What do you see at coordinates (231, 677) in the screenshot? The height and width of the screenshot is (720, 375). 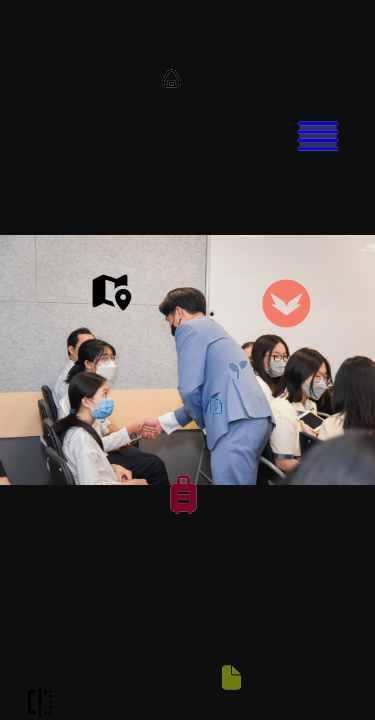 I see `view document or file` at bounding box center [231, 677].